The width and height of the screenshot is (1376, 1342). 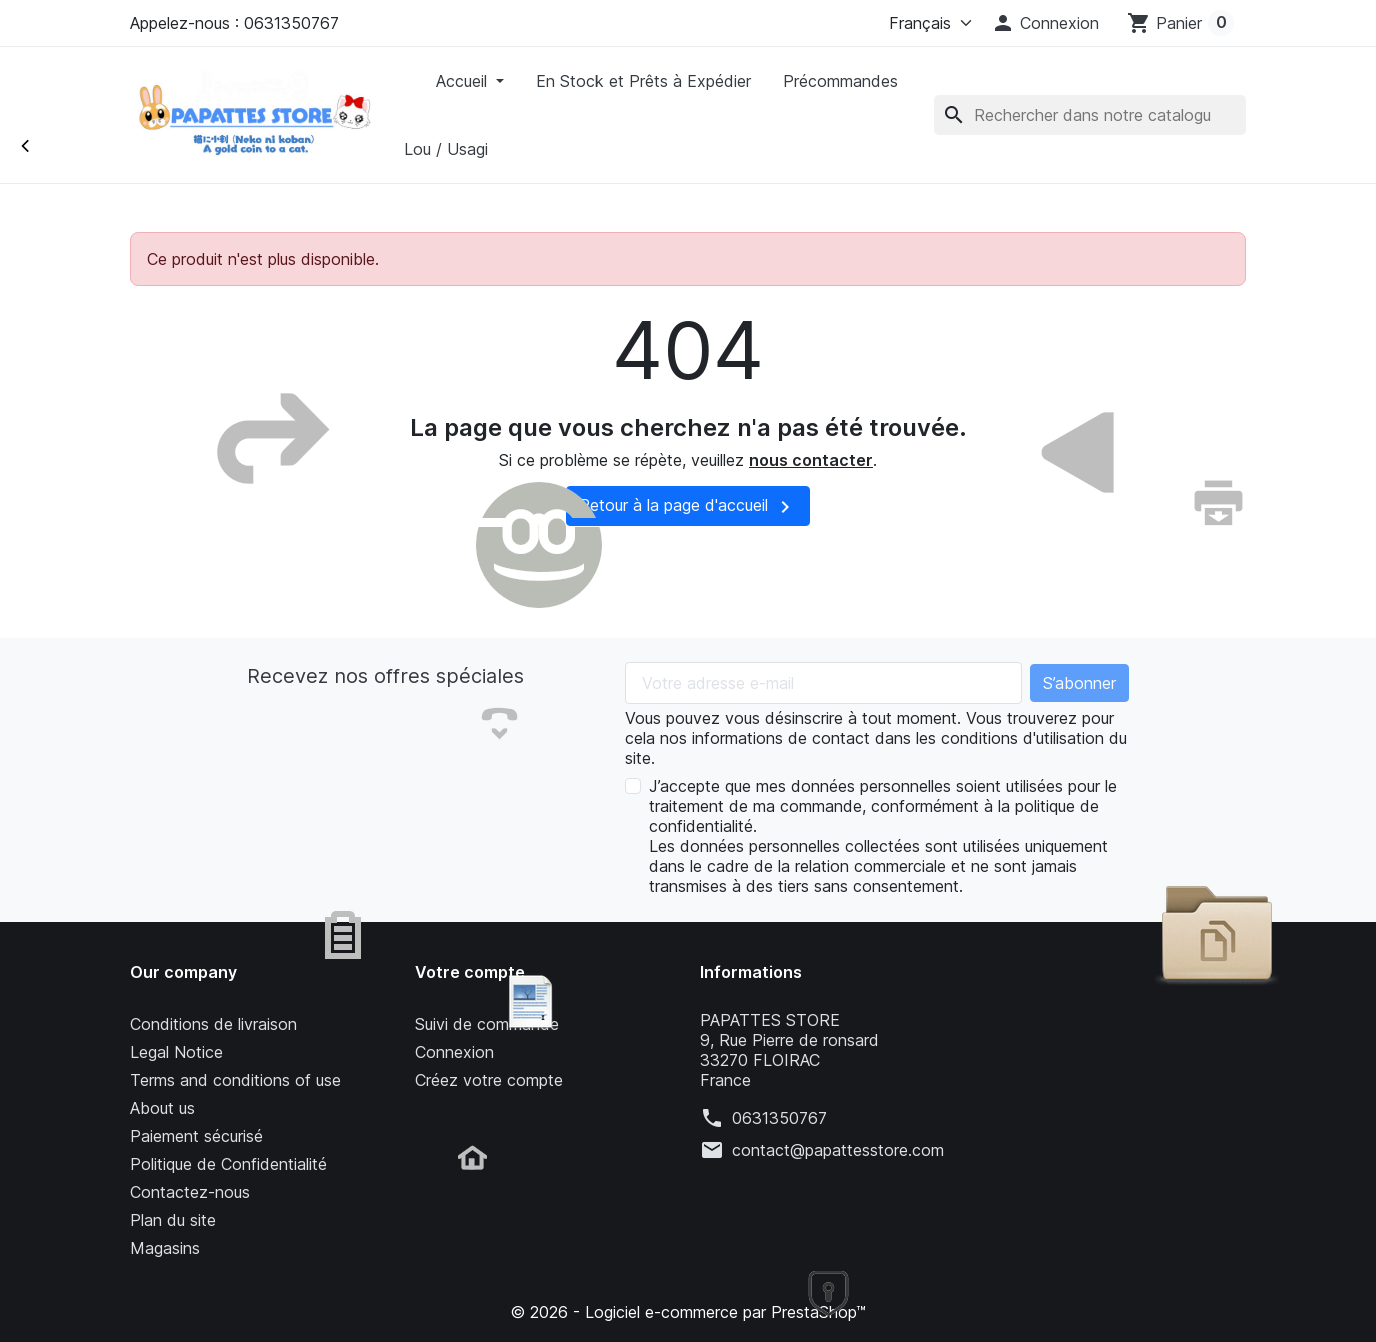 What do you see at coordinates (271, 438) in the screenshot?
I see `redo the last undone action` at bounding box center [271, 438].